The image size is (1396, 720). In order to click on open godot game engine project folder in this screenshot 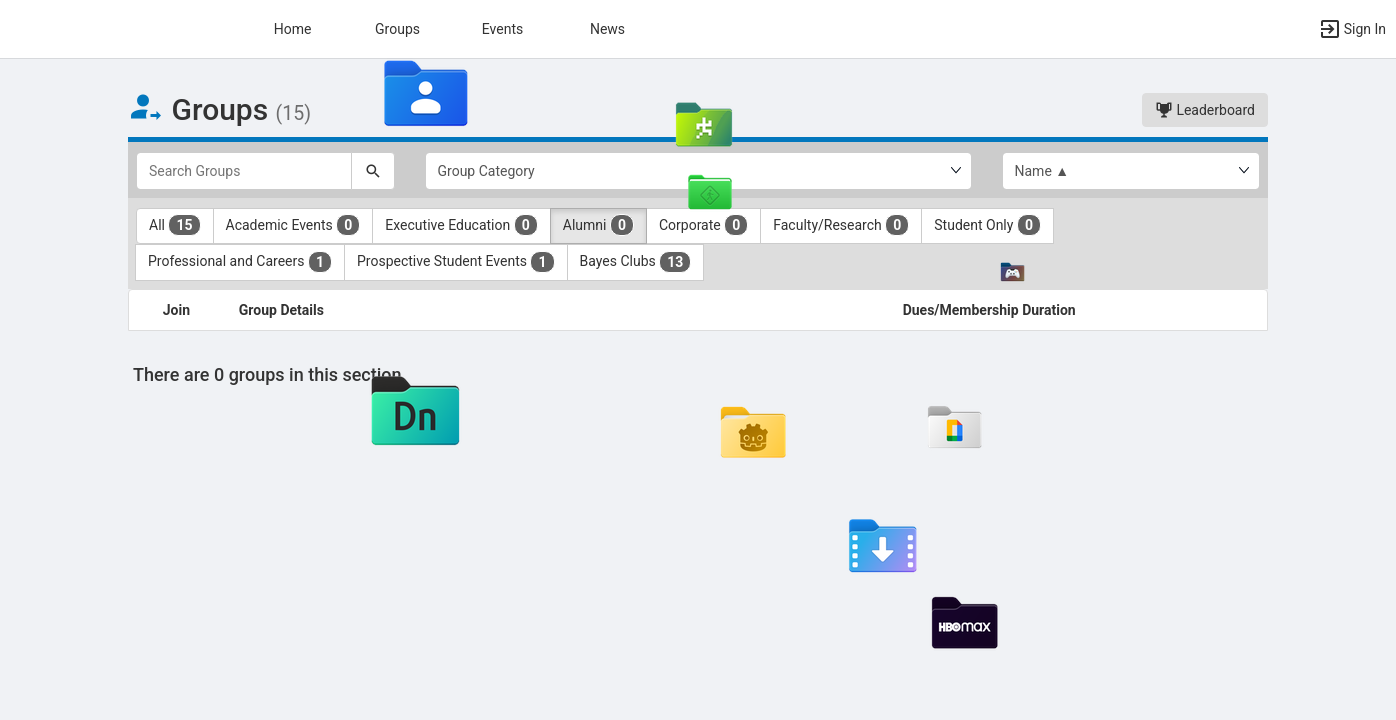, I will do `click(753, 434)`.